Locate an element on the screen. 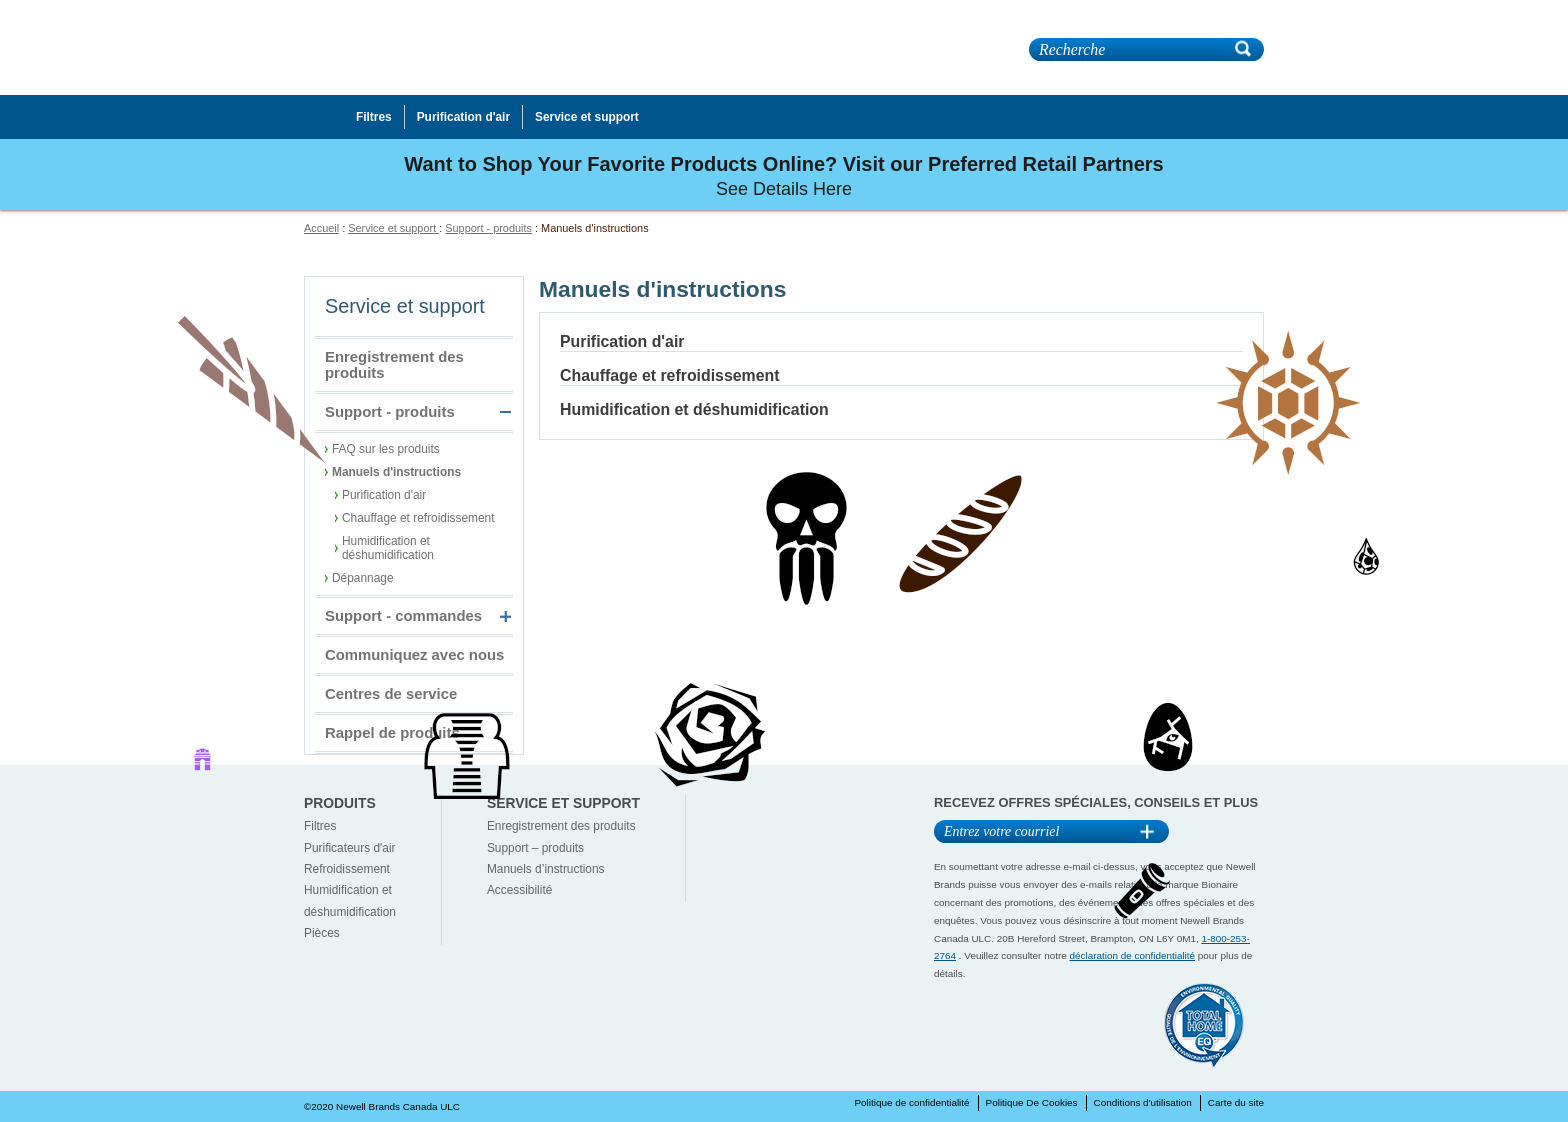 This screenshot has width=1568, height=1122. bread or bakery item in a game inventory is located at coordinates (961, 533).